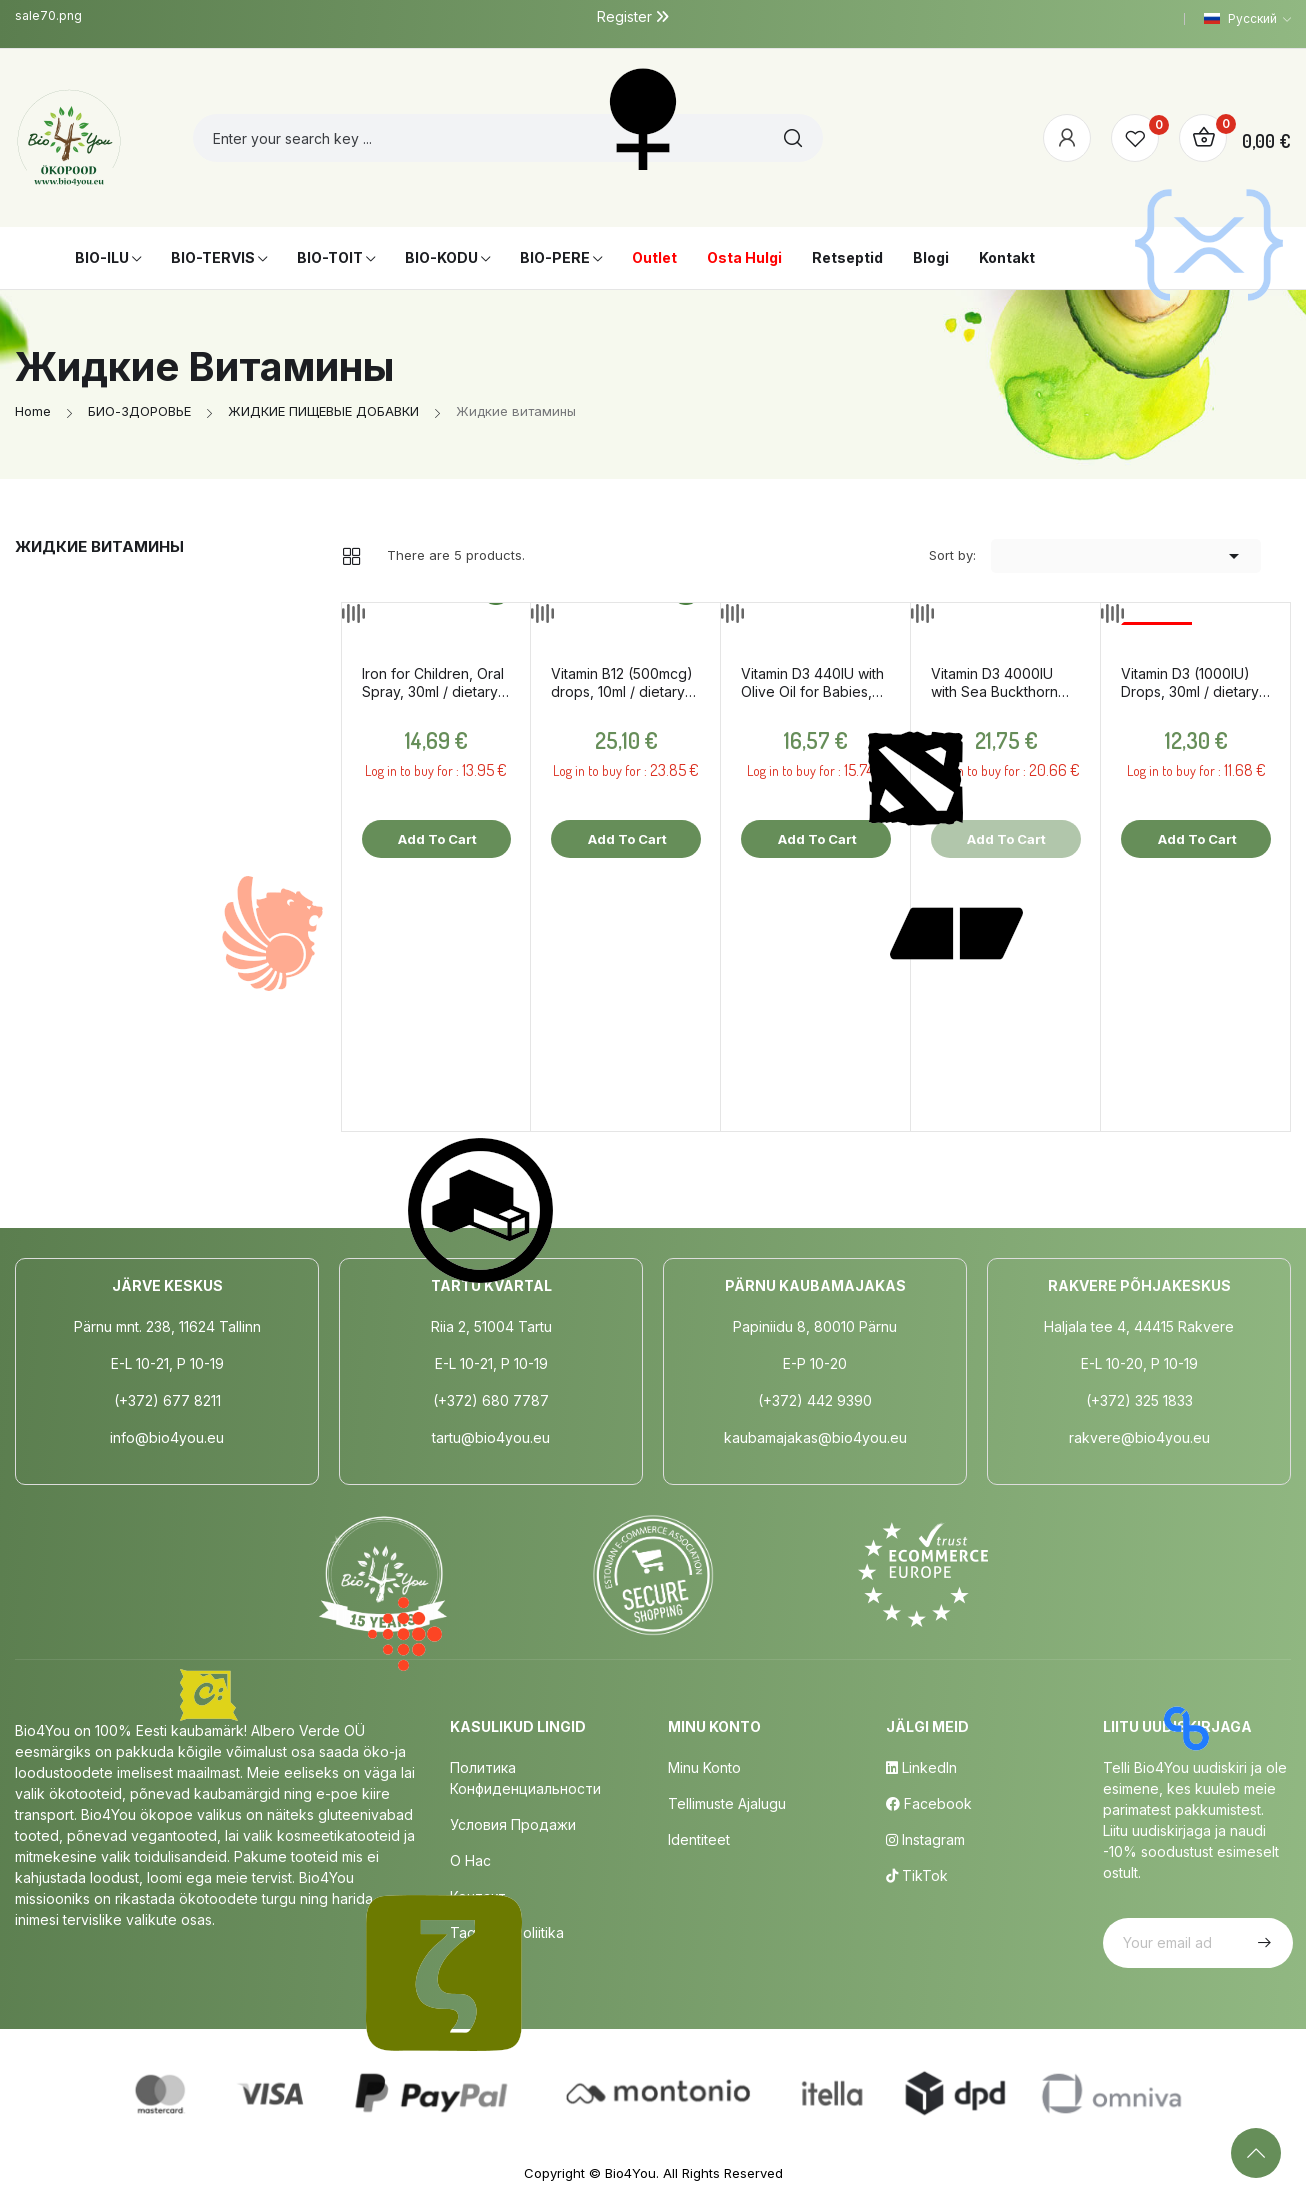  What do you see at coordinates (272, 933) in the screenshot?
I see `lion air airline logo` at bounding box center [272, 933].